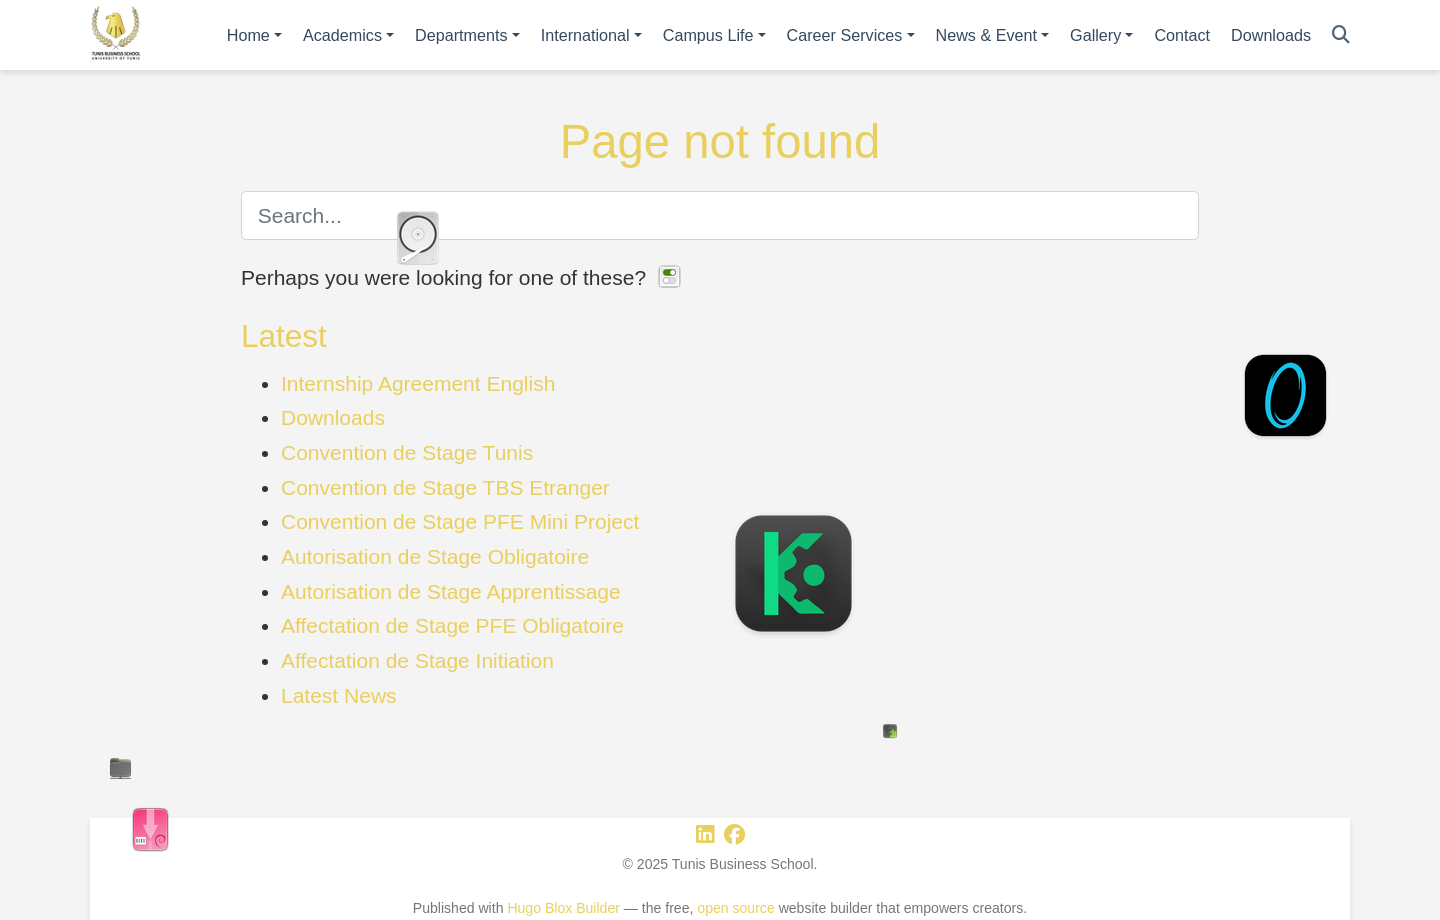 Image resolution: width=1440 pixels, height=920 pixels. Describe the element at coordinates (1285, 395) in the screenshot. I see `open the portal app` at that location.